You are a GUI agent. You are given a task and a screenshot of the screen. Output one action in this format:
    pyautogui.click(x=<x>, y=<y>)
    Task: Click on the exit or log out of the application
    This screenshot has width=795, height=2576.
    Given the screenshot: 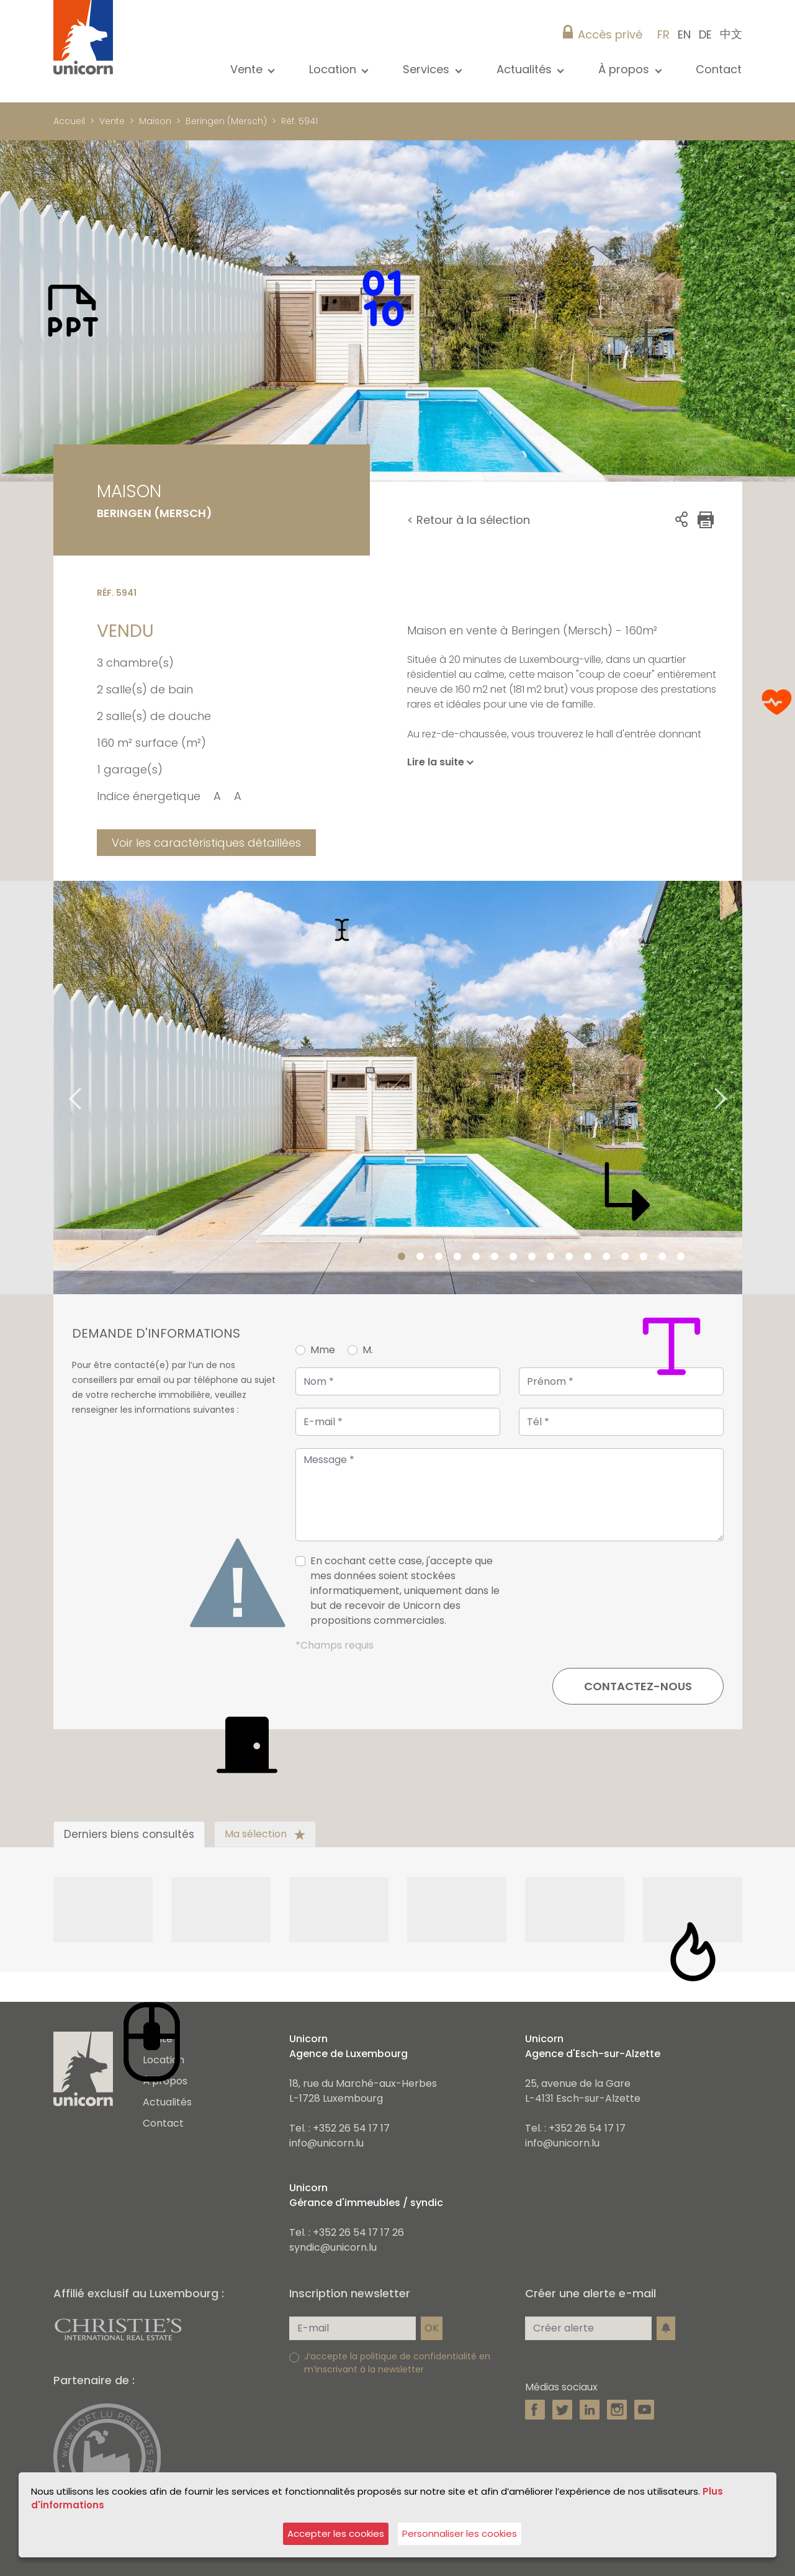 What is the action you would take?
    pyautogui.click(x=247, y=1745)
    